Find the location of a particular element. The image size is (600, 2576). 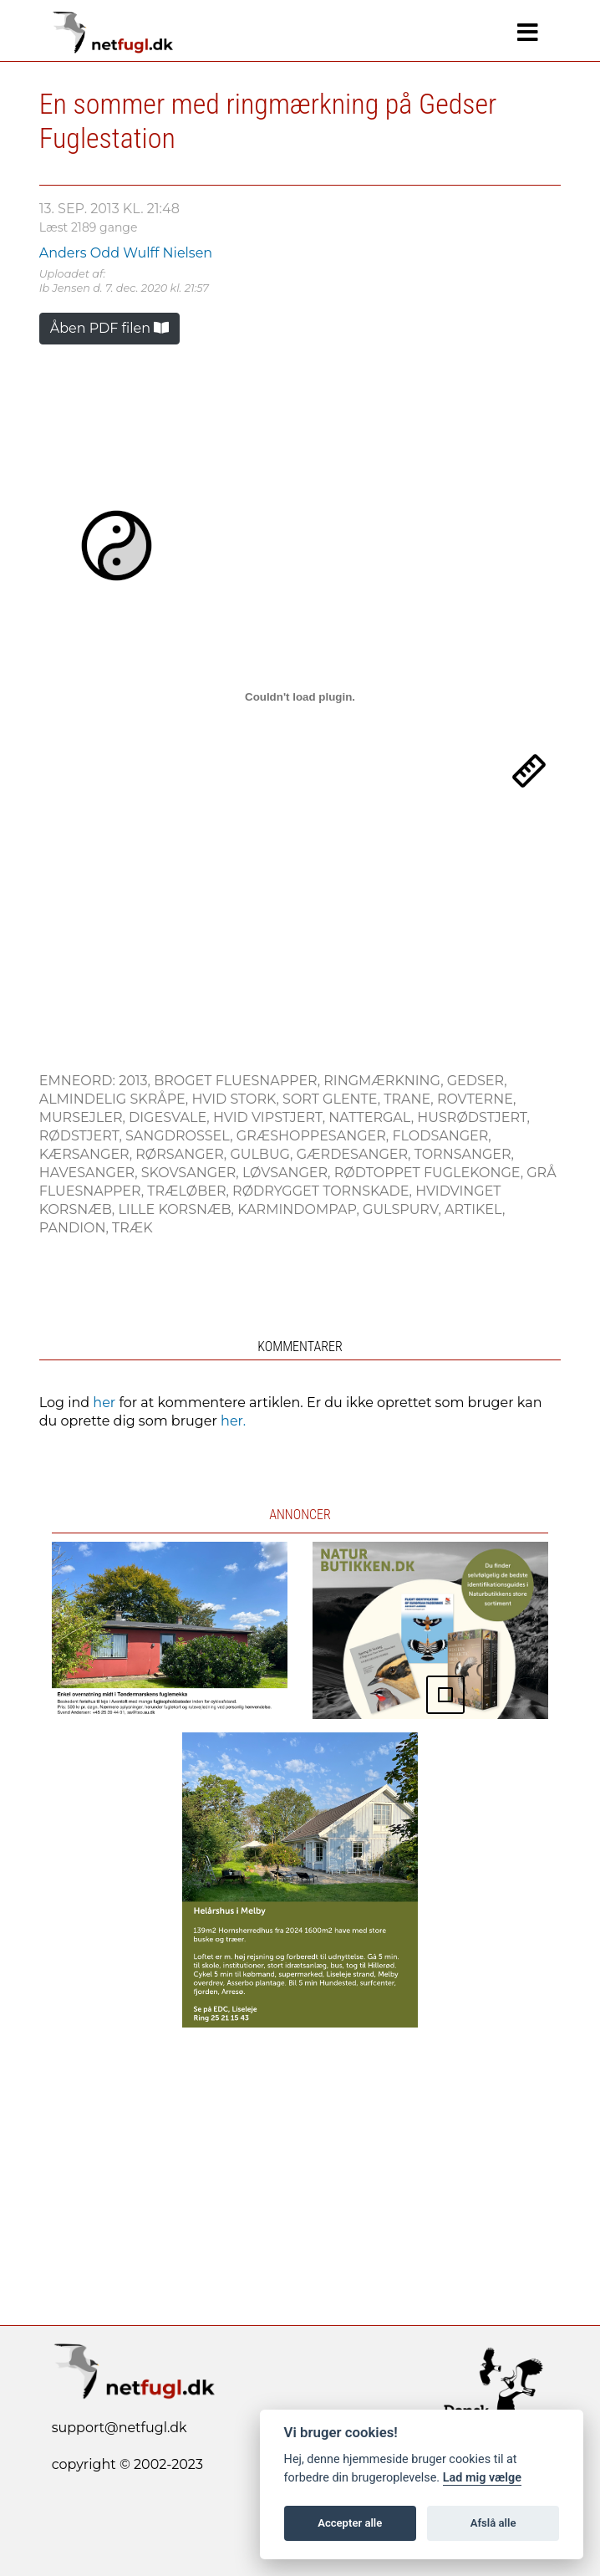

view app or brand logo is located at coordinates (445, 1695).